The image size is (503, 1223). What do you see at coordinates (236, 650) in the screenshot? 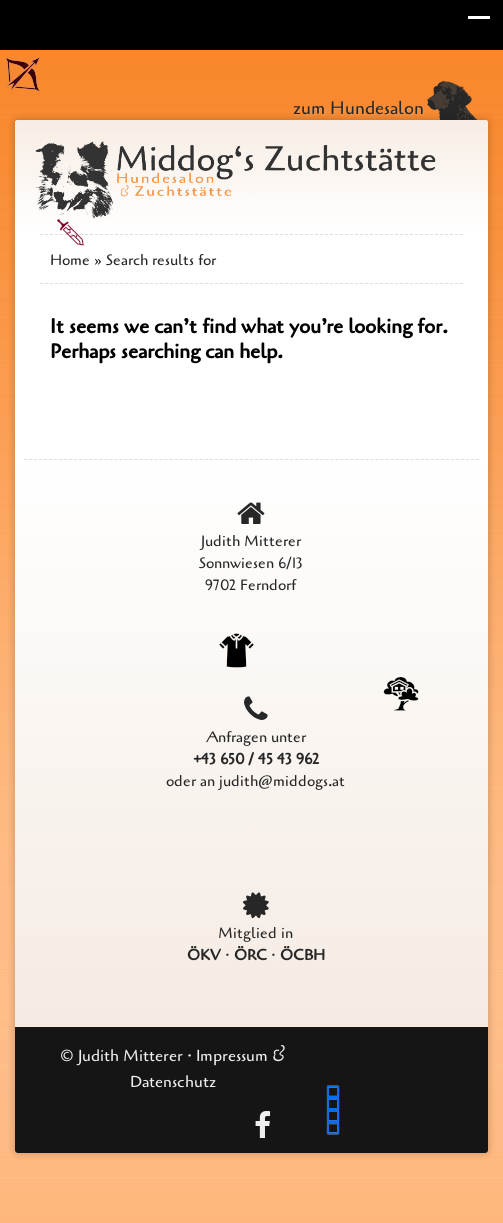
I see `browse clothing or apparel category` at bounding box center [236, 650].